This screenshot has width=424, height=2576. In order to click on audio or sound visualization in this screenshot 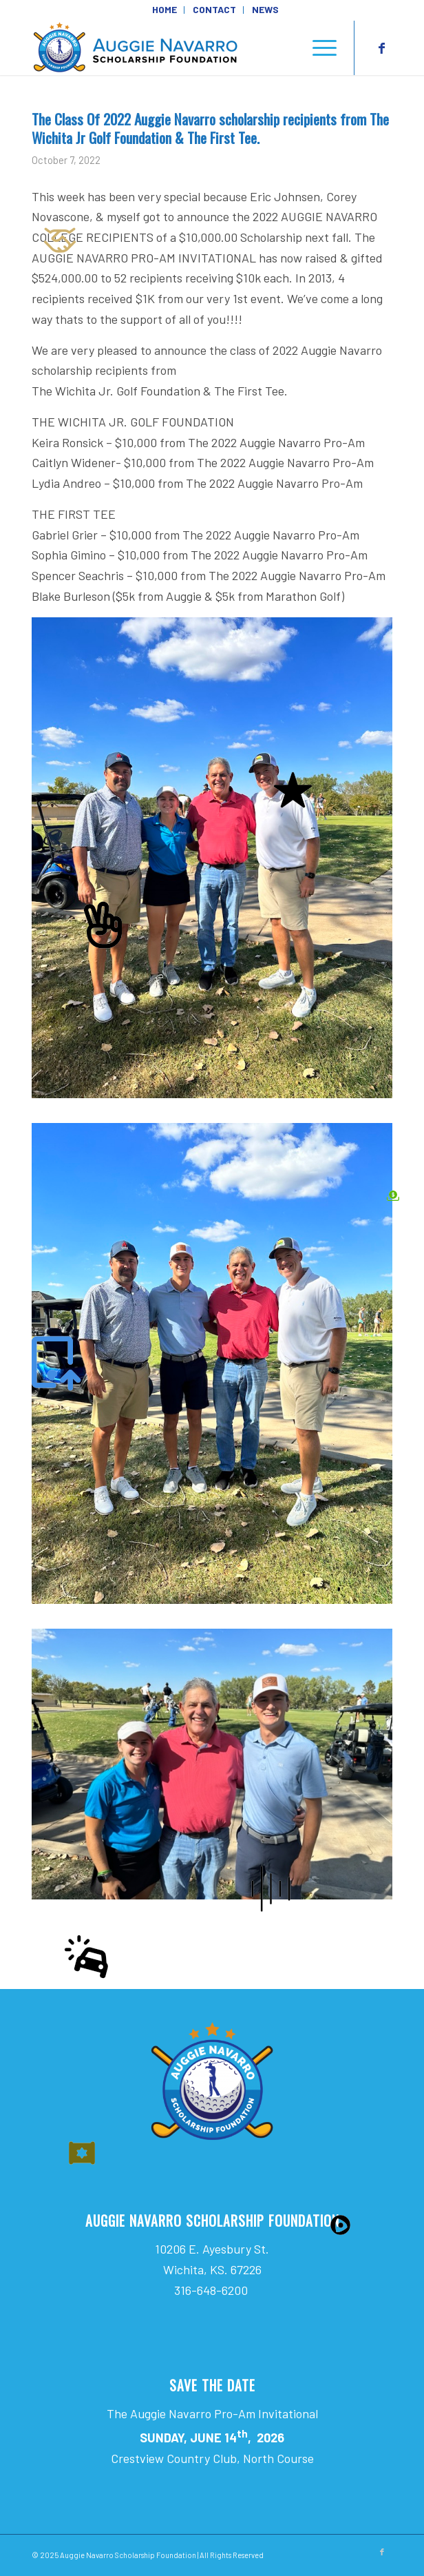, I will do `click(271, 1888)`.